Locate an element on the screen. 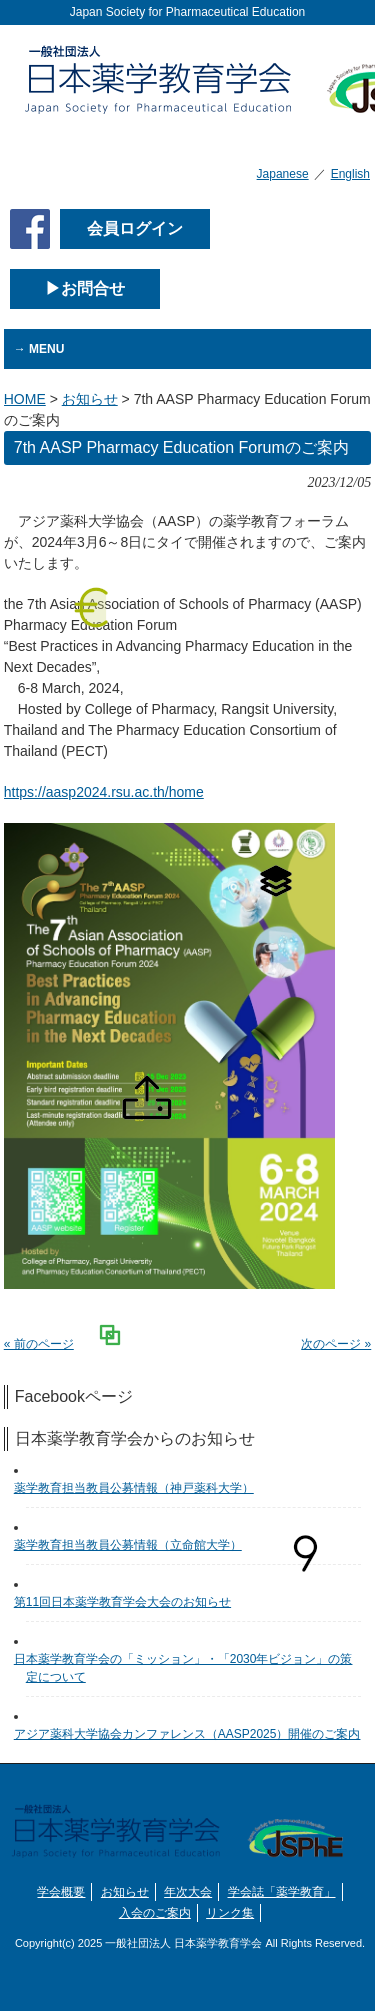 Image resolution: width=375 pixels, height=2011 pixels. view front layer of a stack is located at coordinates (276, 881).